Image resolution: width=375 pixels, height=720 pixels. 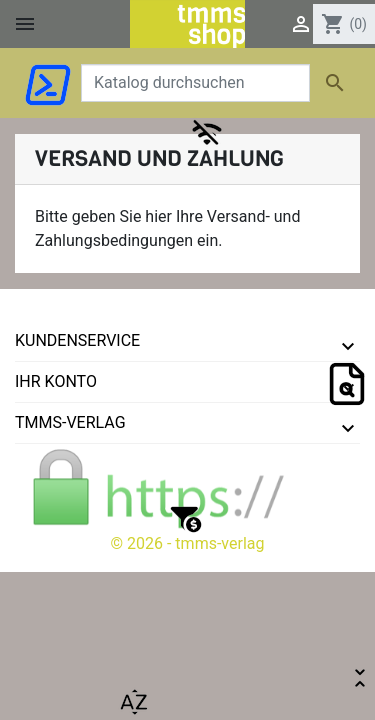 What do you see at coordinates (186, 517) in the screenshot?
I see `filter sales or revenue data` at bounding box center [186, 517].